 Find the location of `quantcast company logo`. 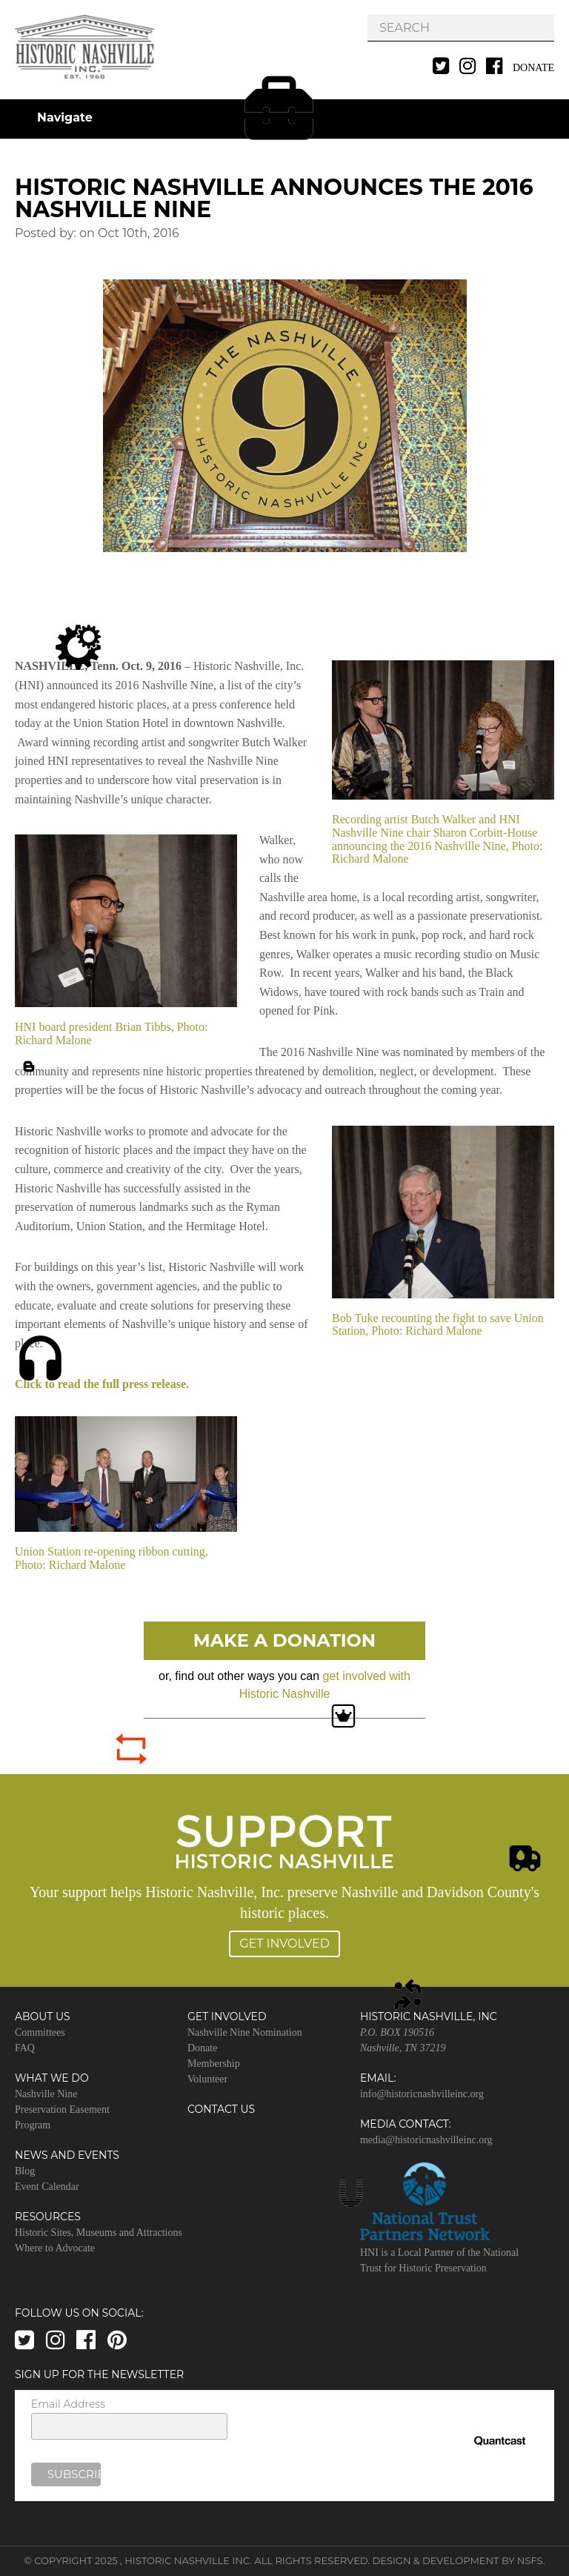

quantcast company logo is located at coordinates (499, 2440).